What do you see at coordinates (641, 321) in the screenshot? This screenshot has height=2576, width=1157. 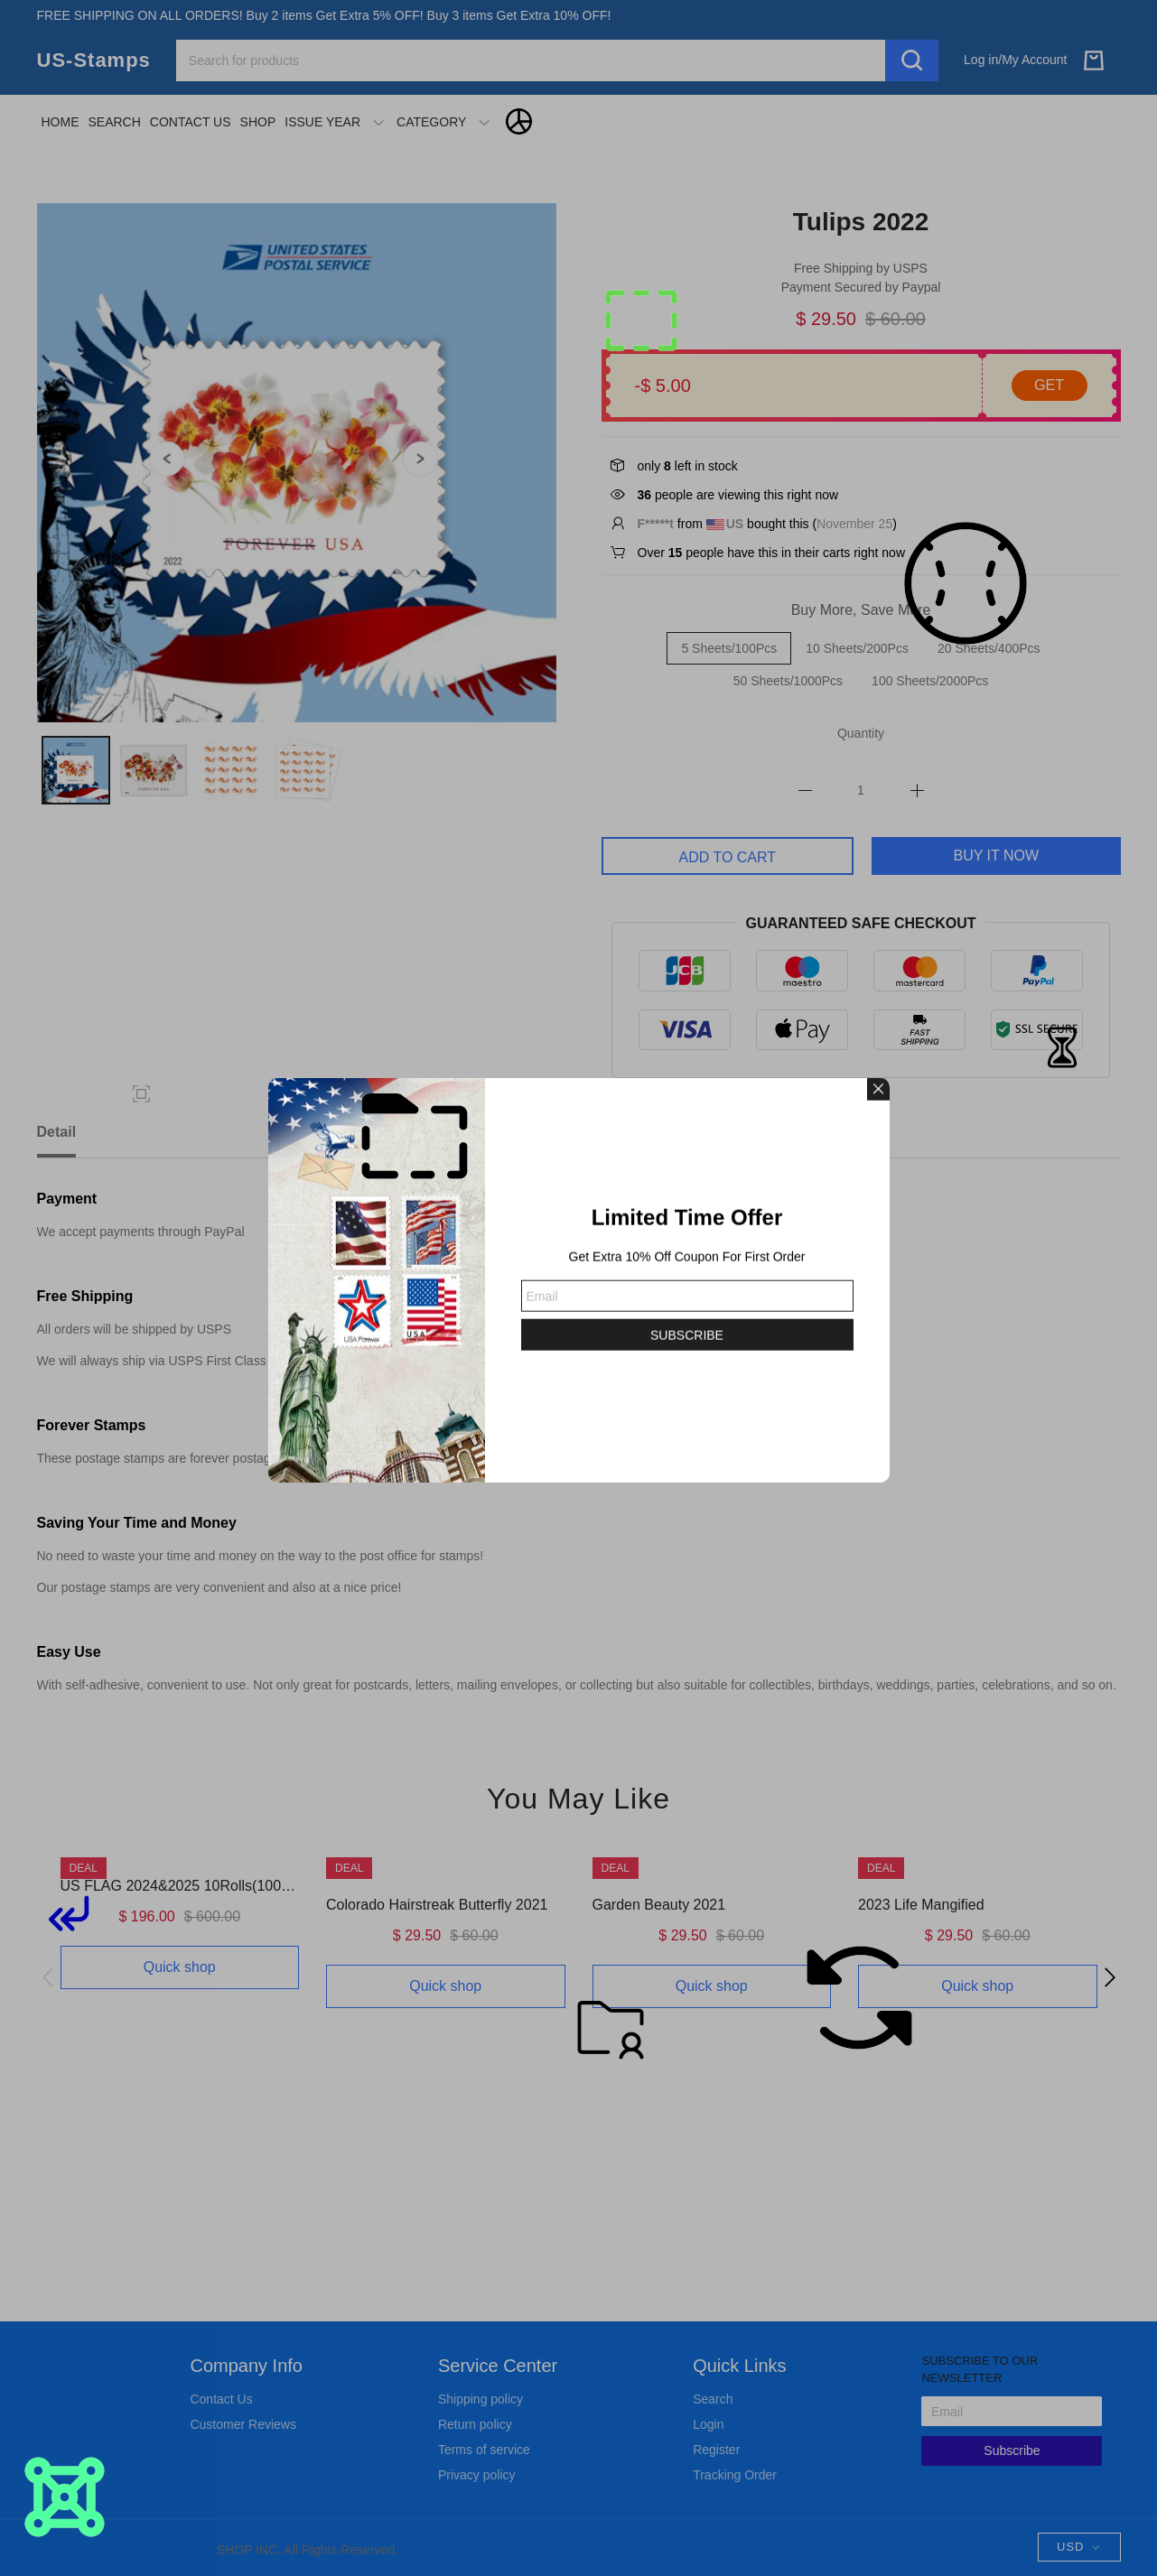 I see `indicates a selection area or bounding box` at bounding box center [641, 321].